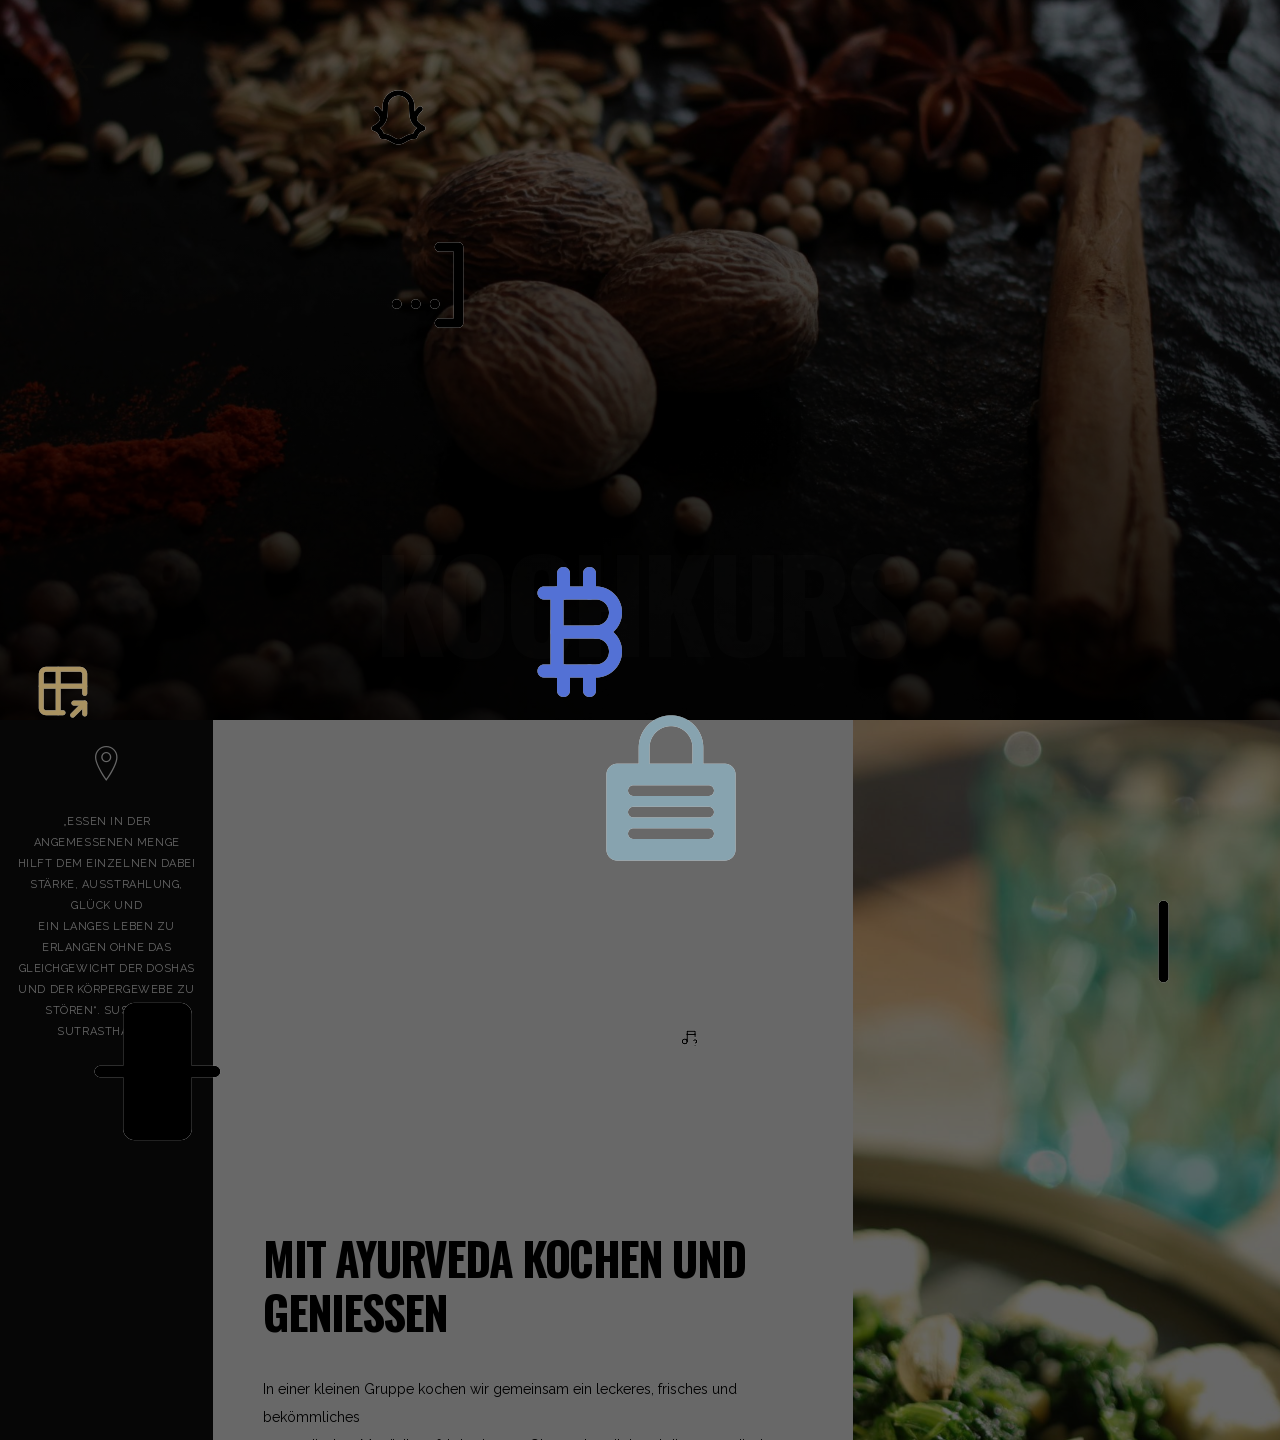 This screenshot has height=1440, width=1280. Describe the element at coordinates (689, 1037) in the screenshot. I see `get help identifying a song` at that location.